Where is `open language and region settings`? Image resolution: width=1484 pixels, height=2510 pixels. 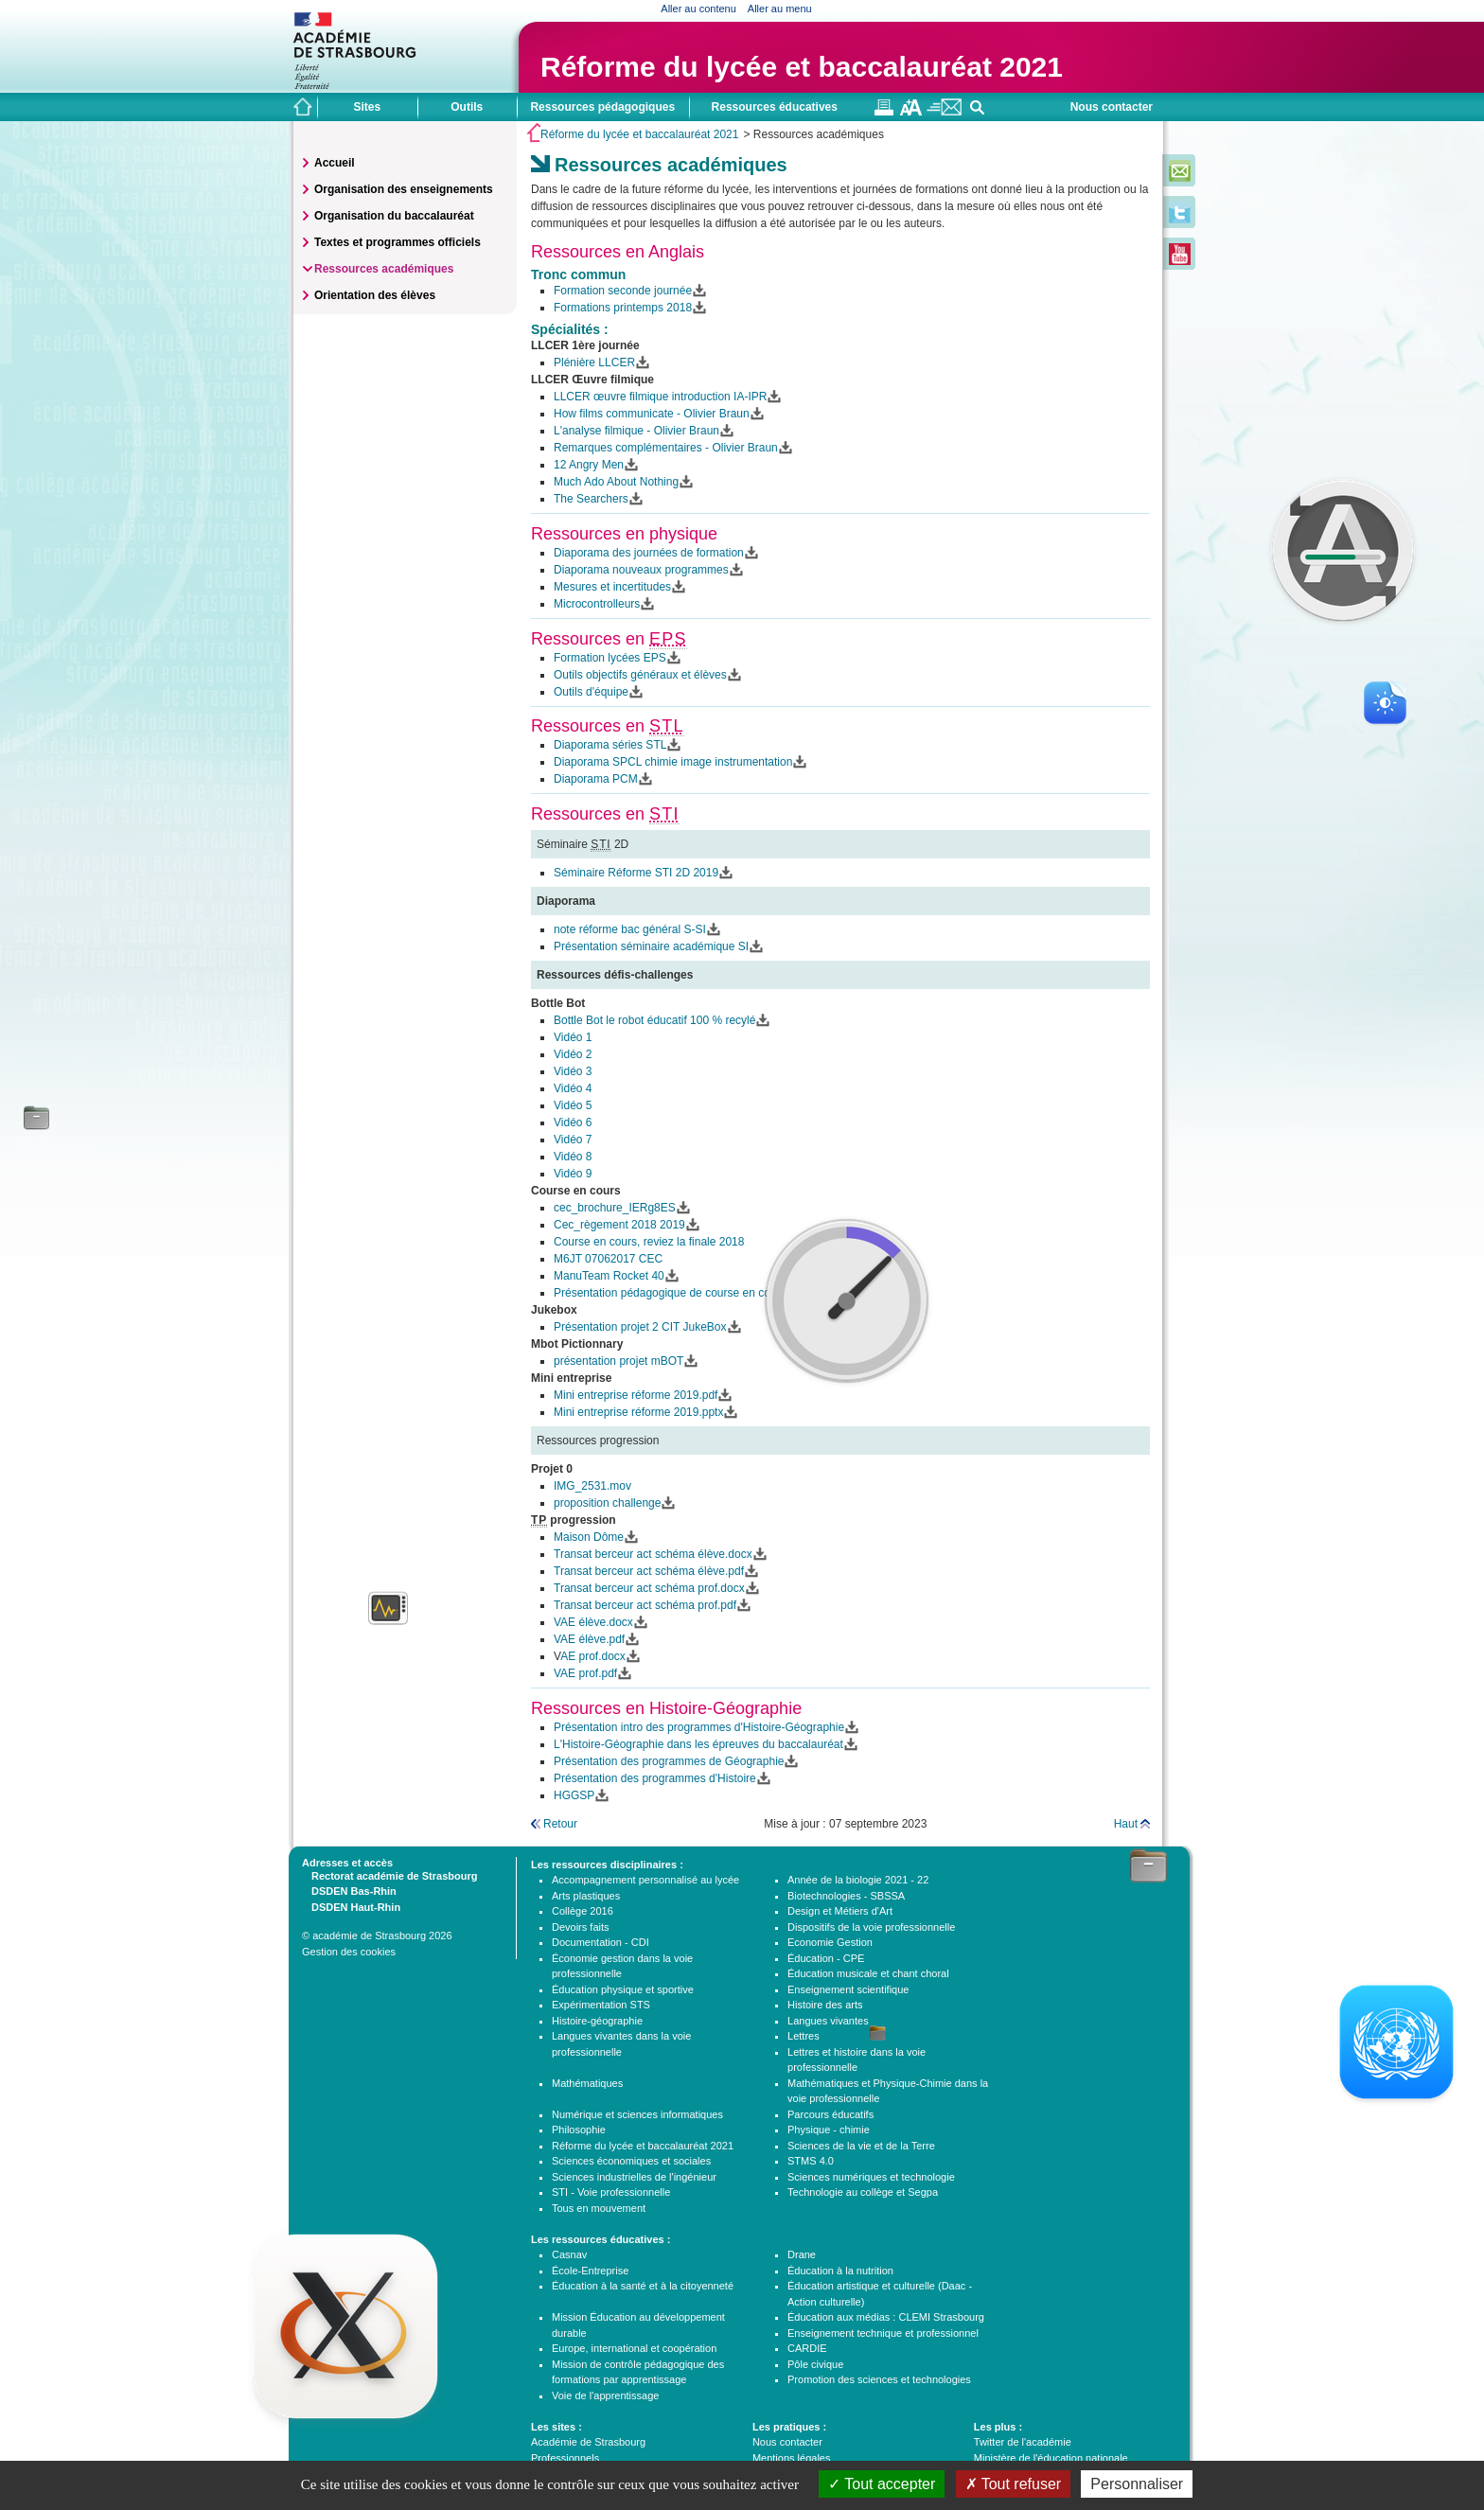 open language and region settings is located at coordinates (1396, 2042).